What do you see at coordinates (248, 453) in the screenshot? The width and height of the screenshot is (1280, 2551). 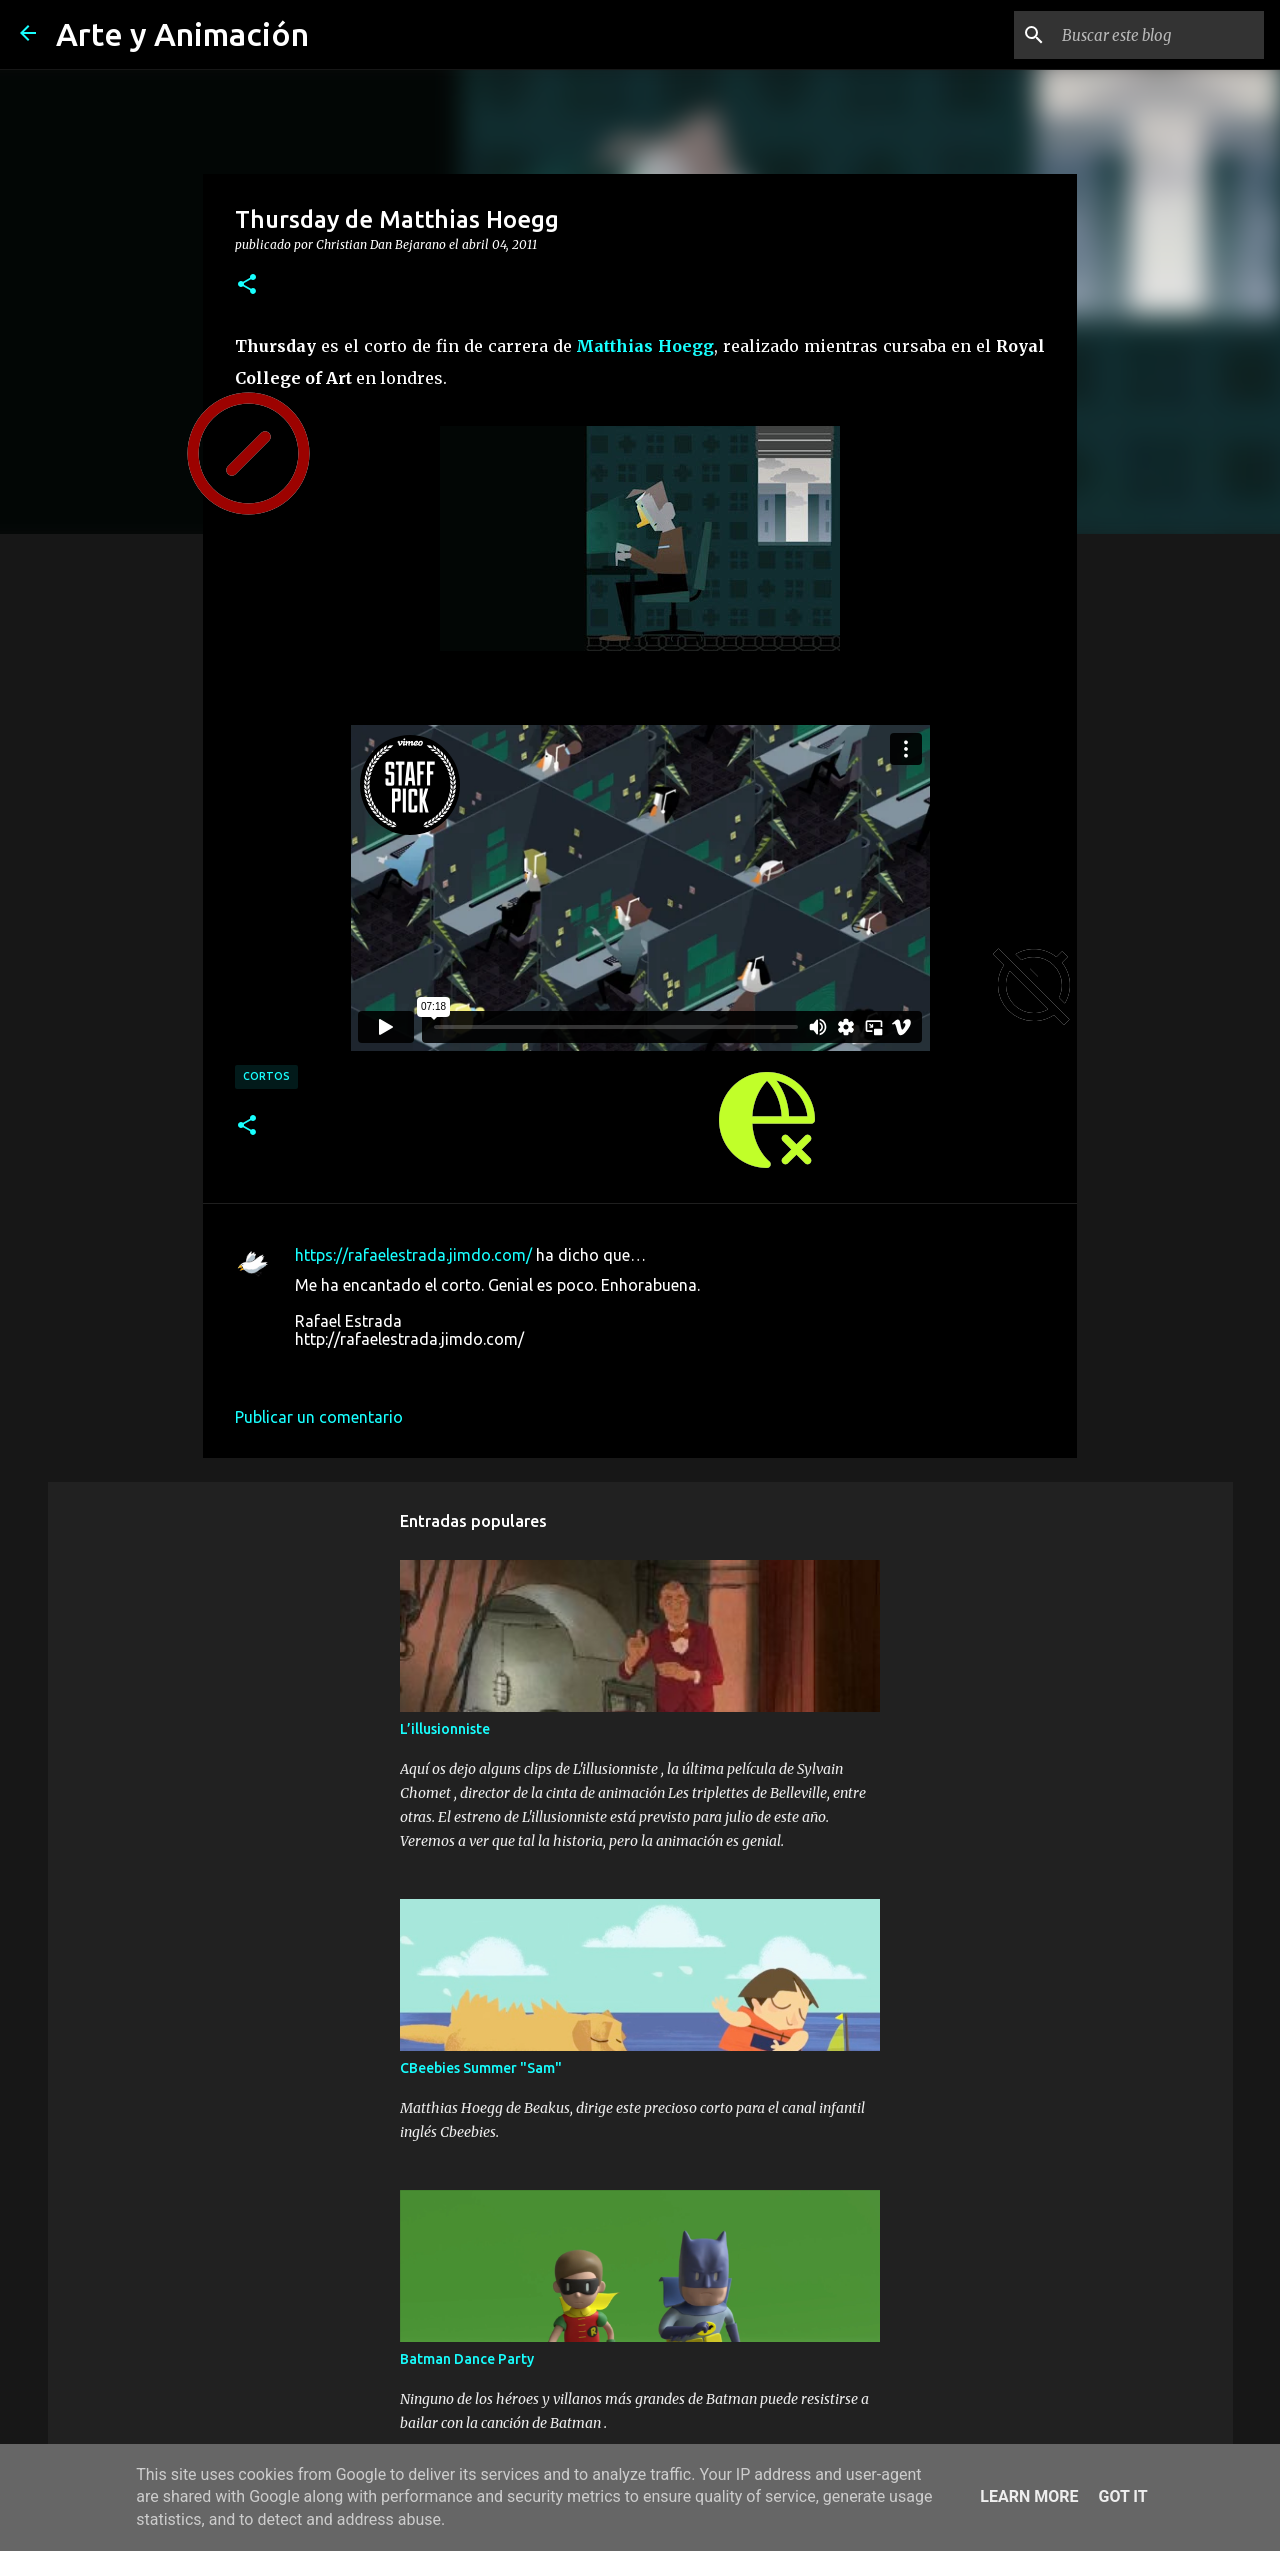 I see `indicates a blocked or prohibited action` at bounding box center [248, 453].